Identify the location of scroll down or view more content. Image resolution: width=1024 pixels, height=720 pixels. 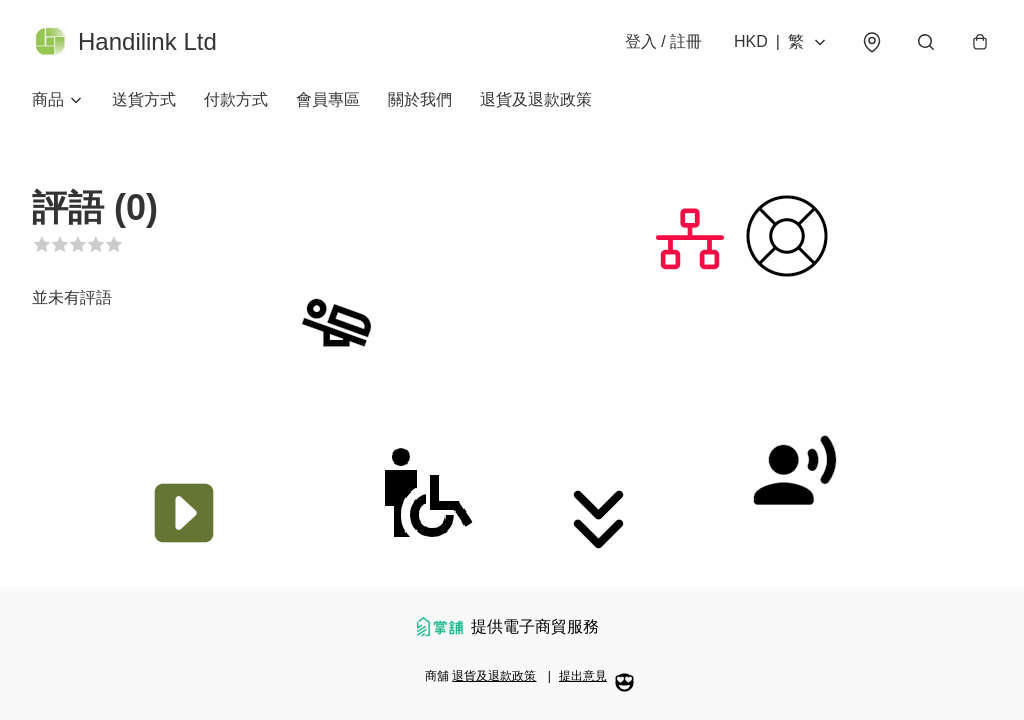
(598, 519).